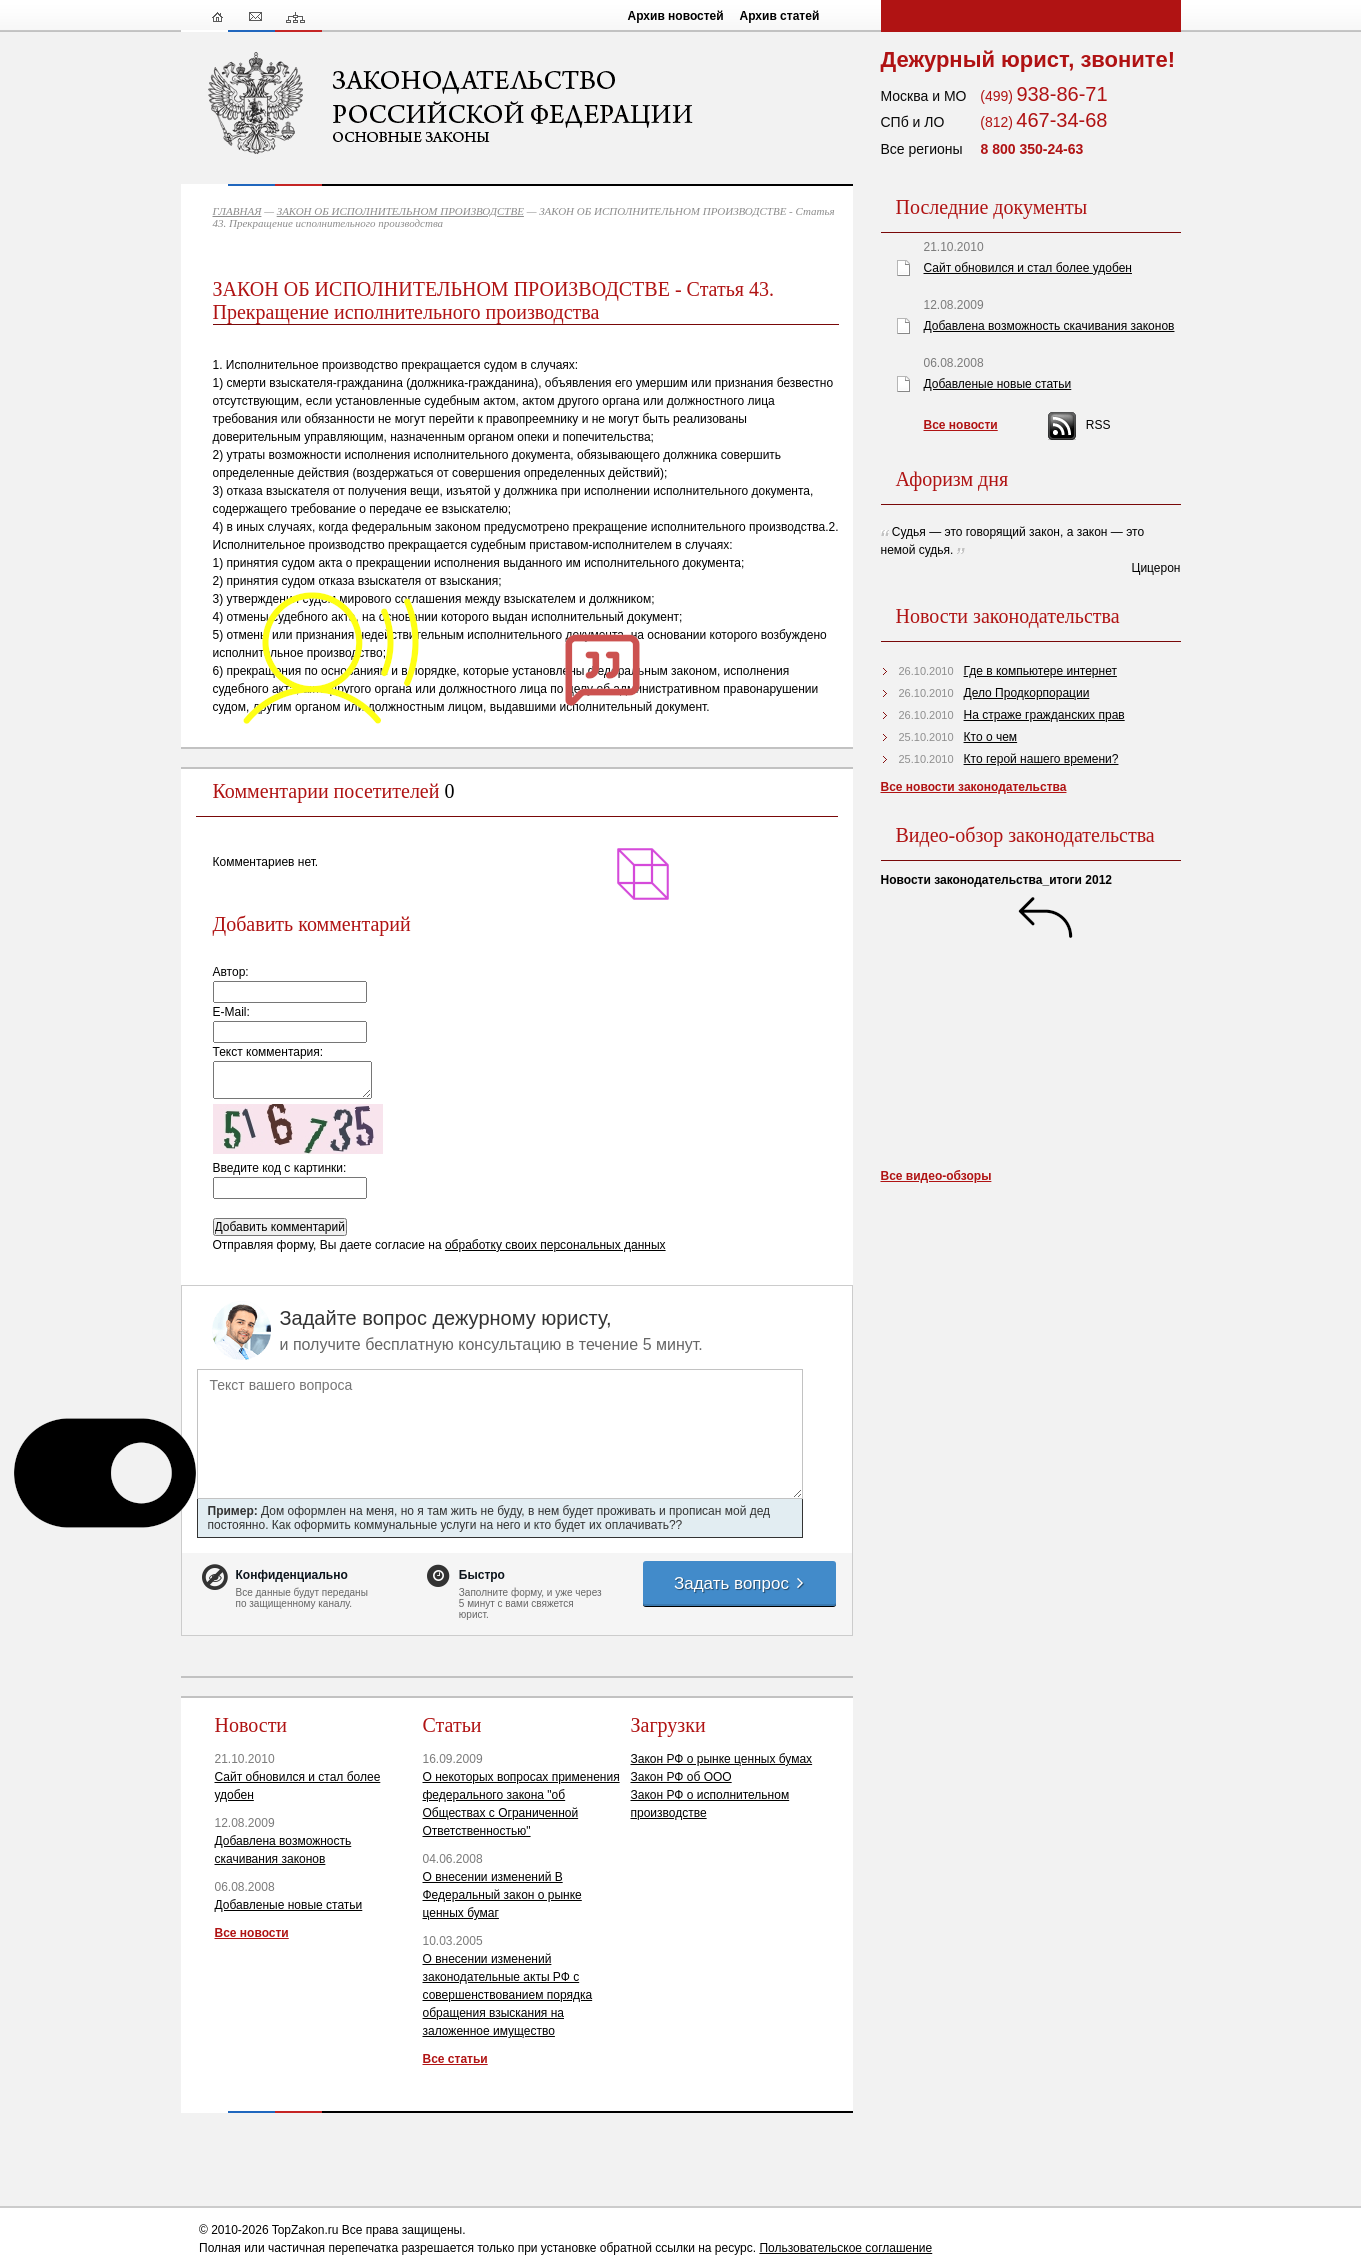  Describe the element at coordinates (1045, 917) in the screenshot. I see `reply to a message` at that location.